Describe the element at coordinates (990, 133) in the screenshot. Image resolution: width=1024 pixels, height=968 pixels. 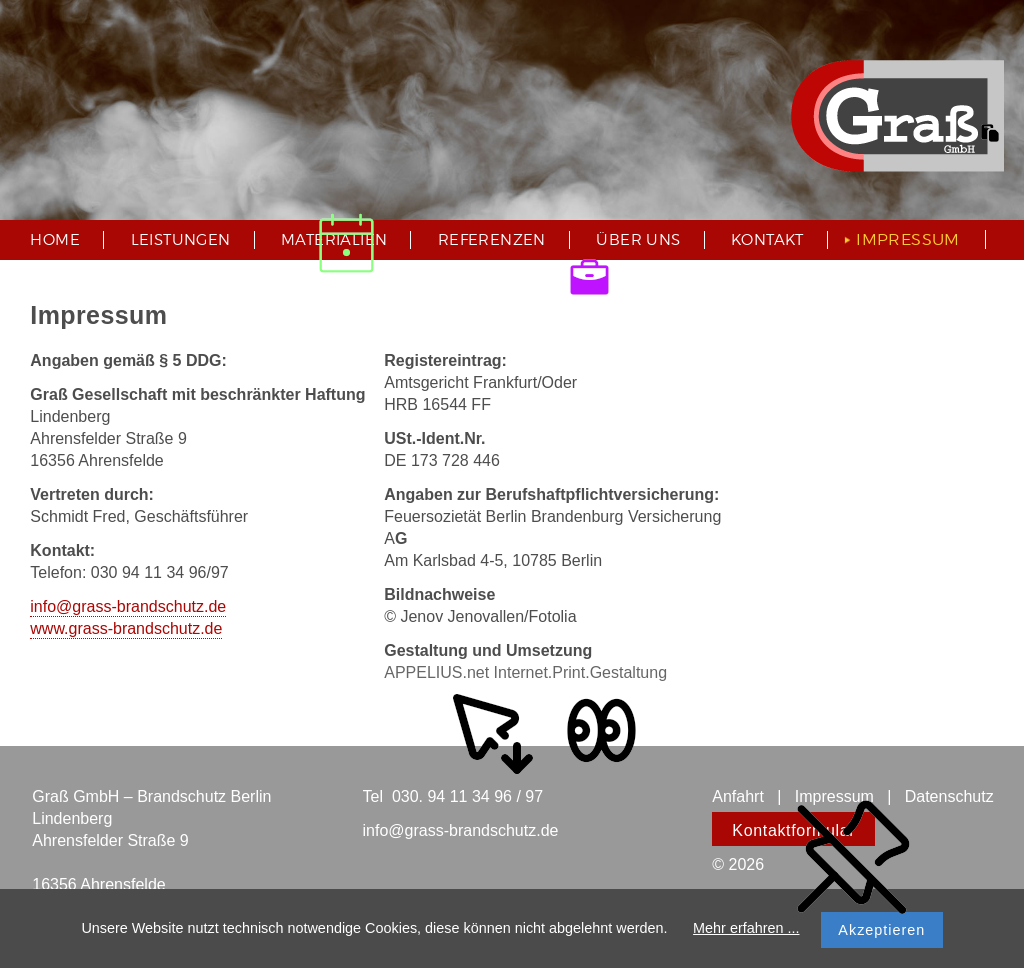
I see `paste copied content from clipboard` at that location.